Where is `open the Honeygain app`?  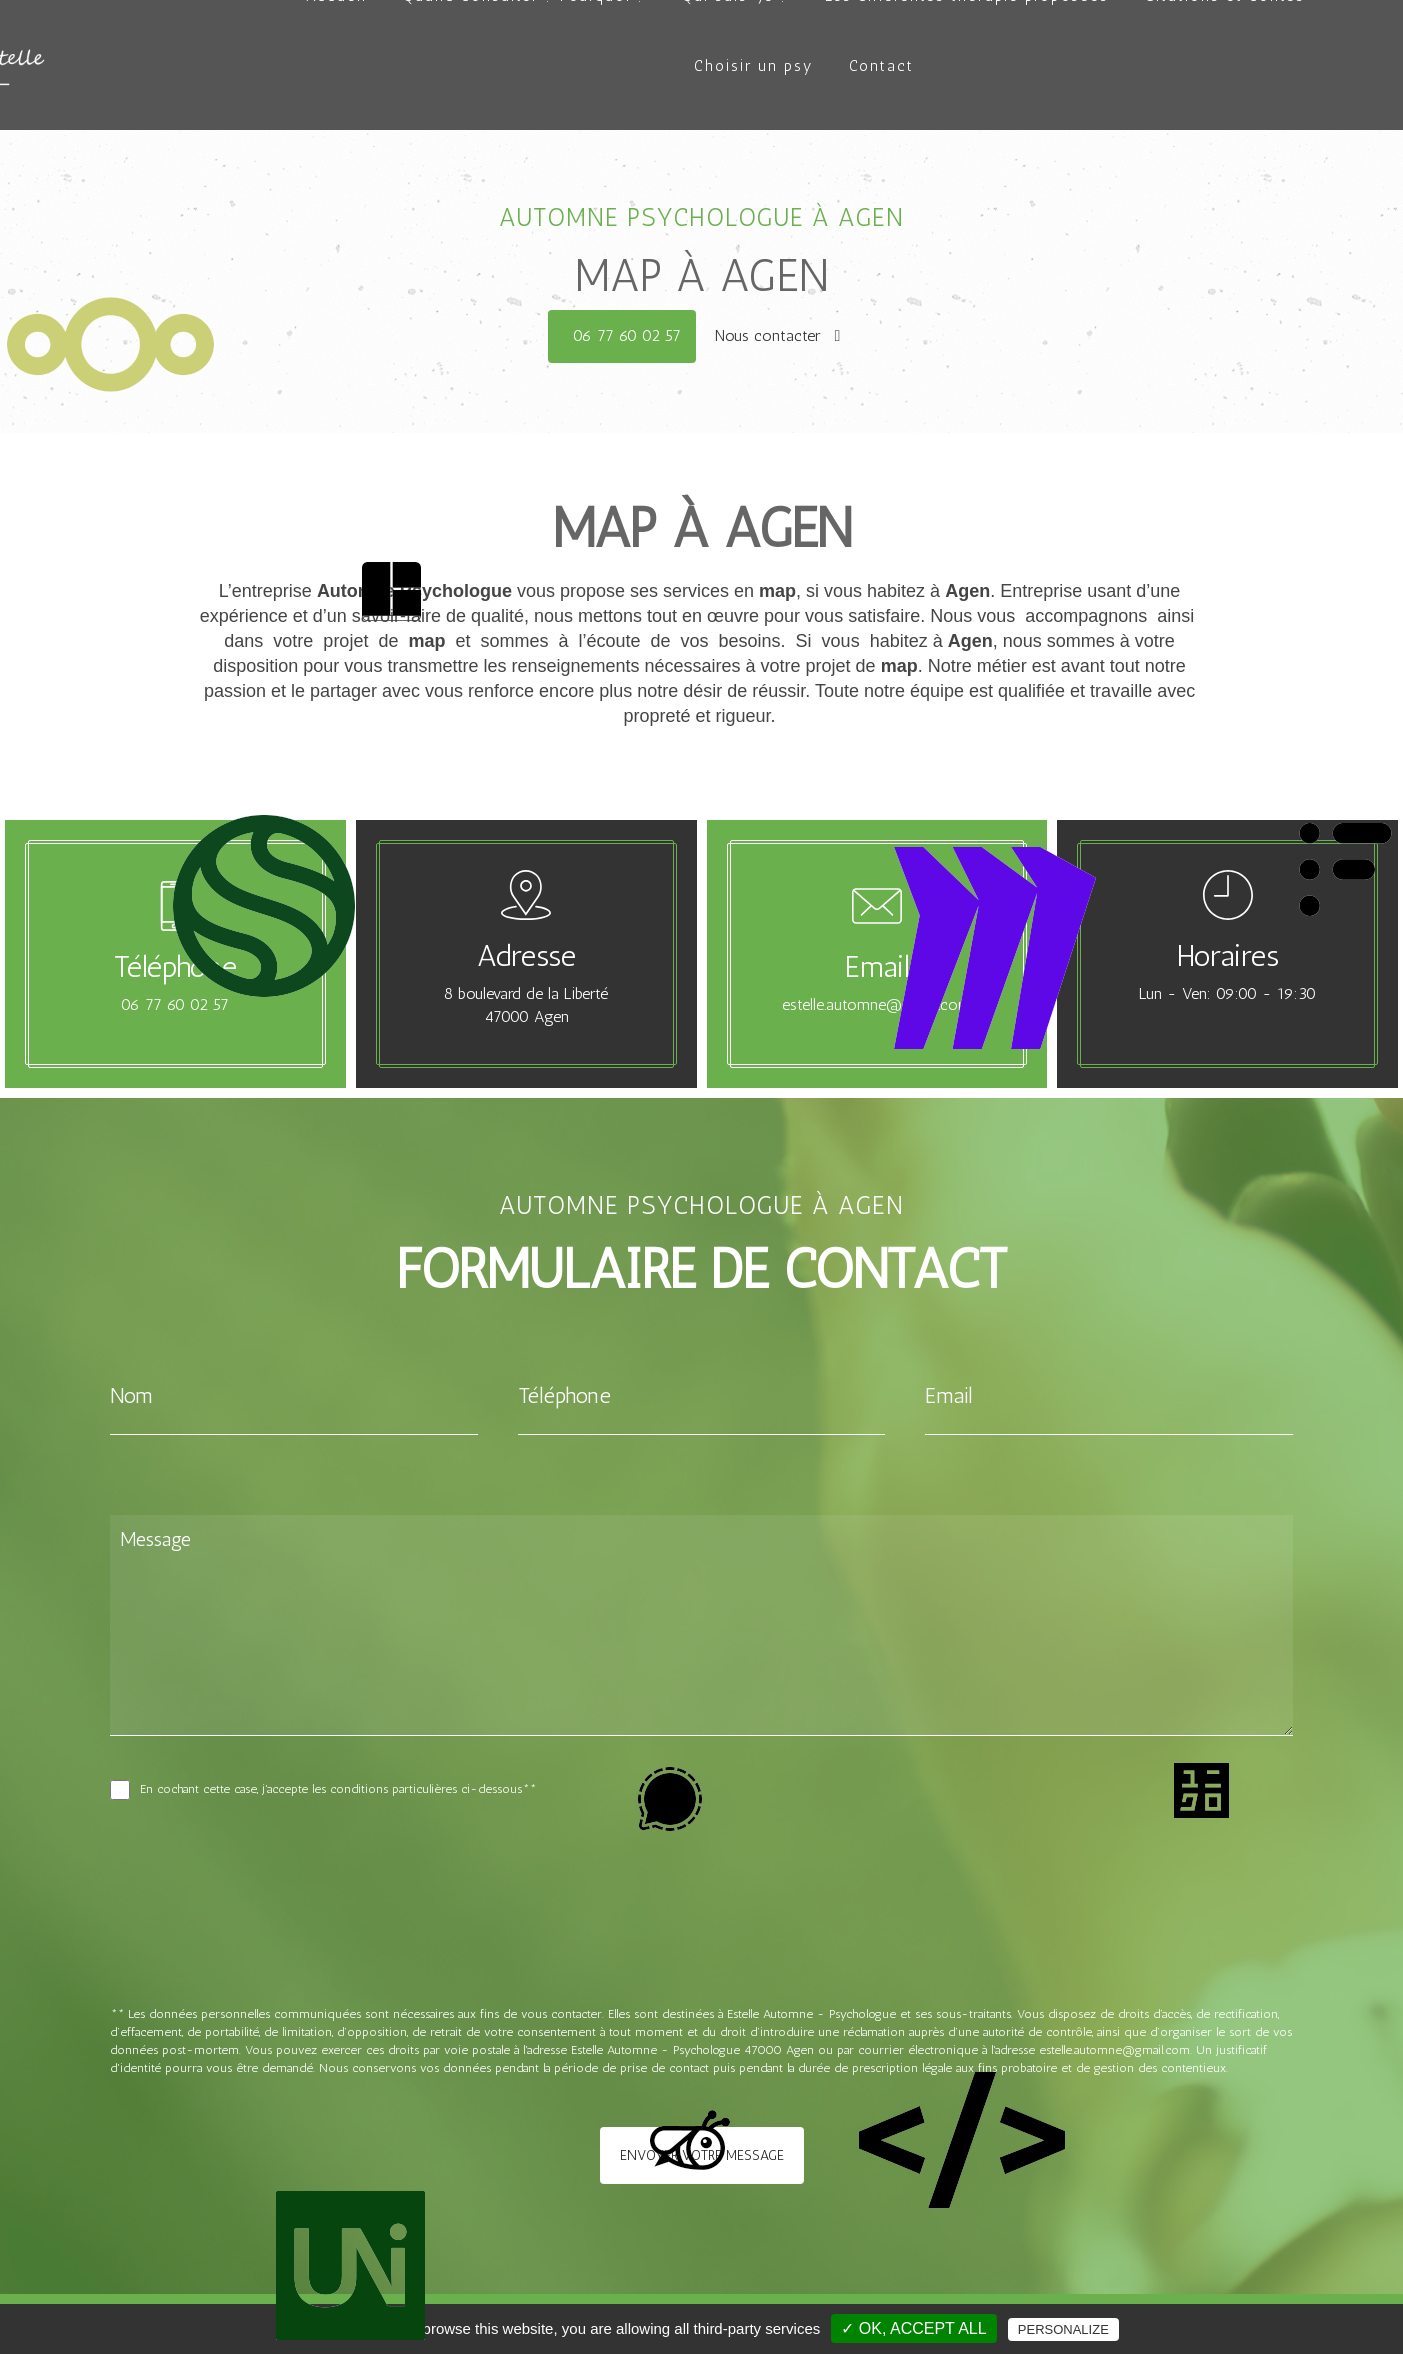
open the Honeygain app is located at coordinates (690, 2140).